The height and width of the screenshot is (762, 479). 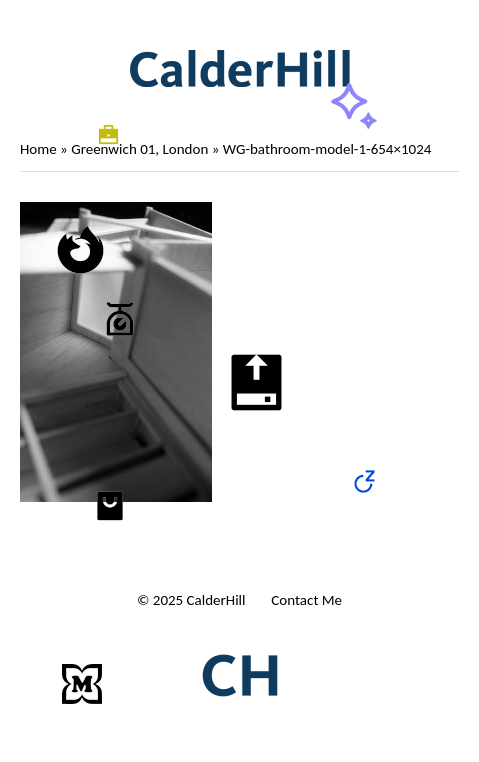 I want to click on open Firefox browser, so click(x=80, y=250).